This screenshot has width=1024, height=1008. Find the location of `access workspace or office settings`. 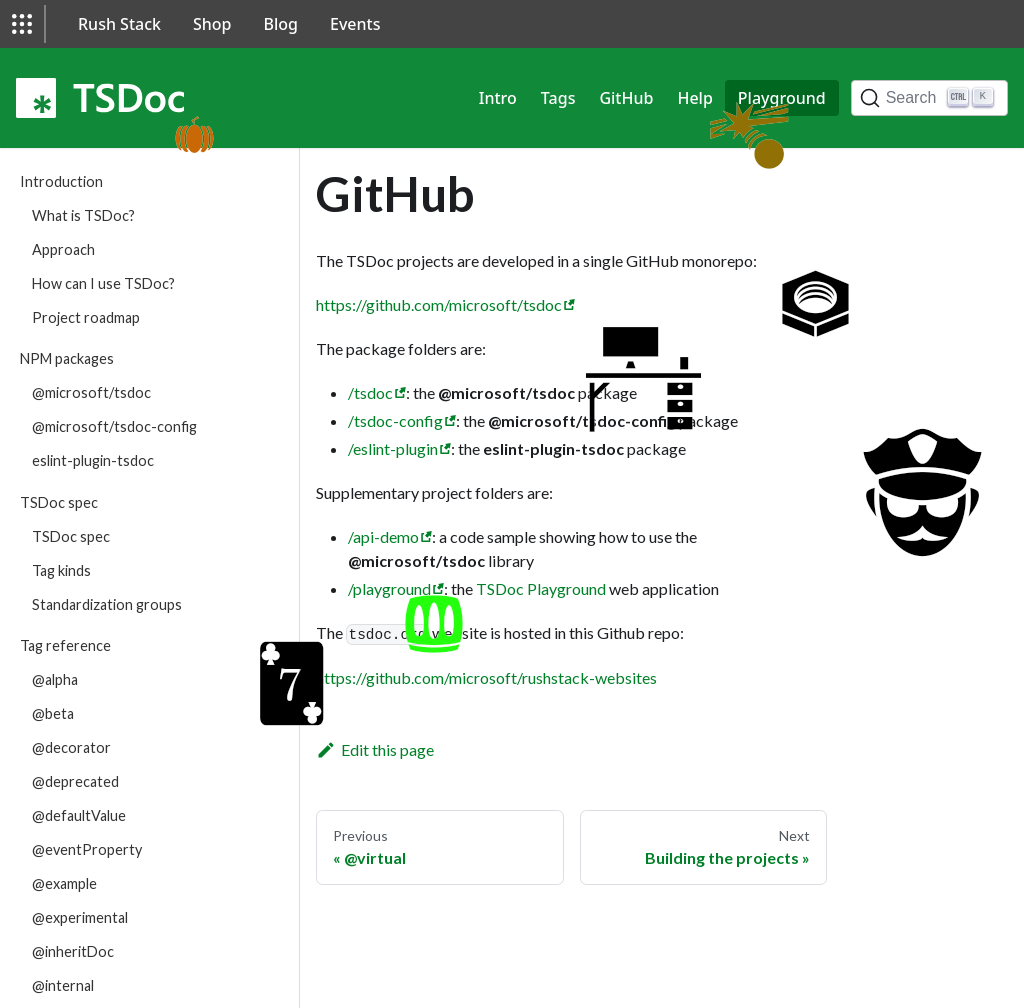

access workspace or office settings is located at coordinates (643, 367).